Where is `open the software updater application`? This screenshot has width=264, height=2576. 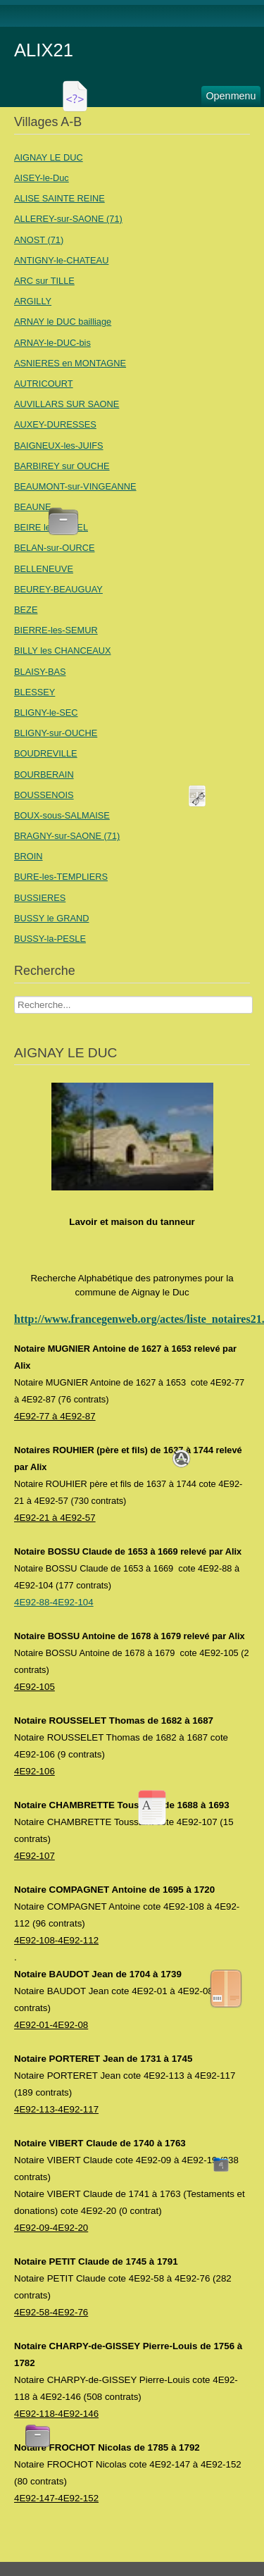 open the software updater application is located at coordinates (181, 1458).